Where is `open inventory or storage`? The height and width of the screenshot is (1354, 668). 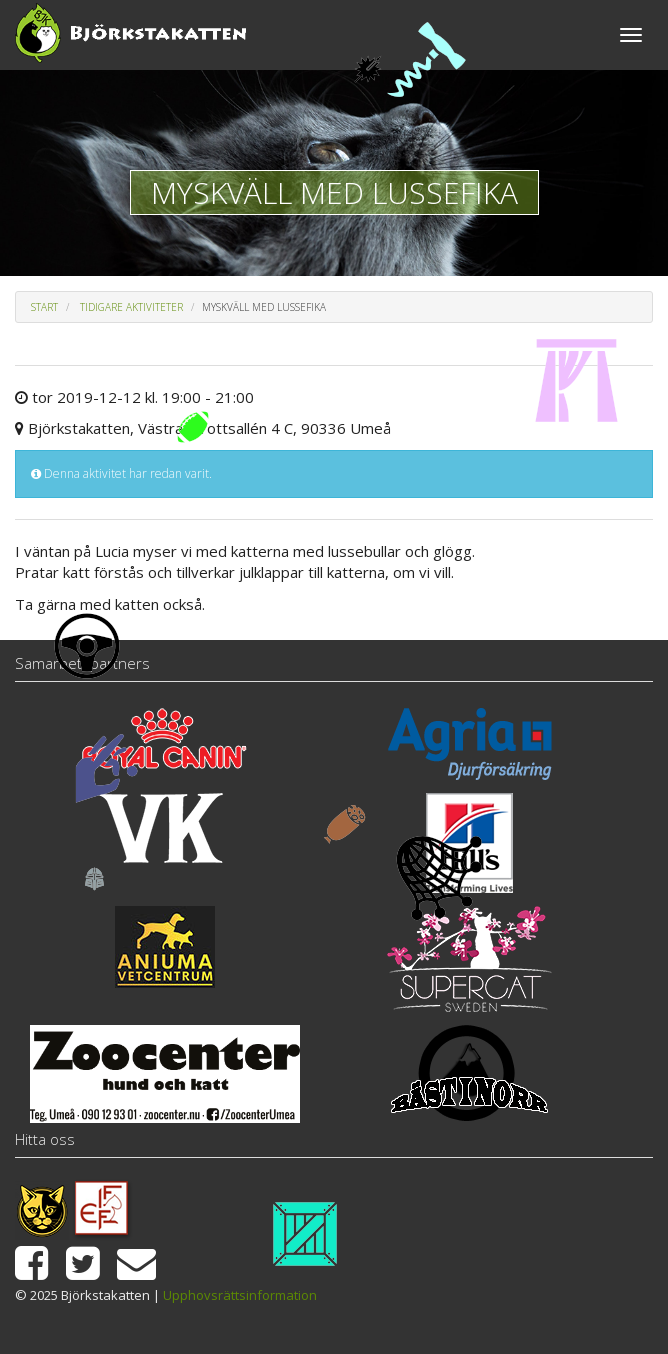
open inventory or storage is located at coordinates (305, 1234).